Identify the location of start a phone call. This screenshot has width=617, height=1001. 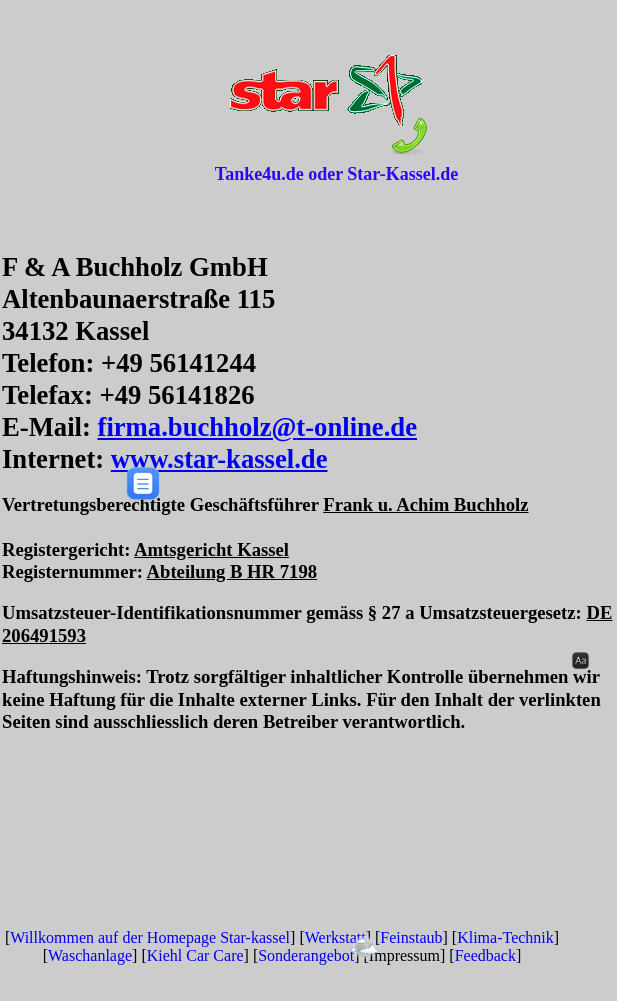
(409, 137).